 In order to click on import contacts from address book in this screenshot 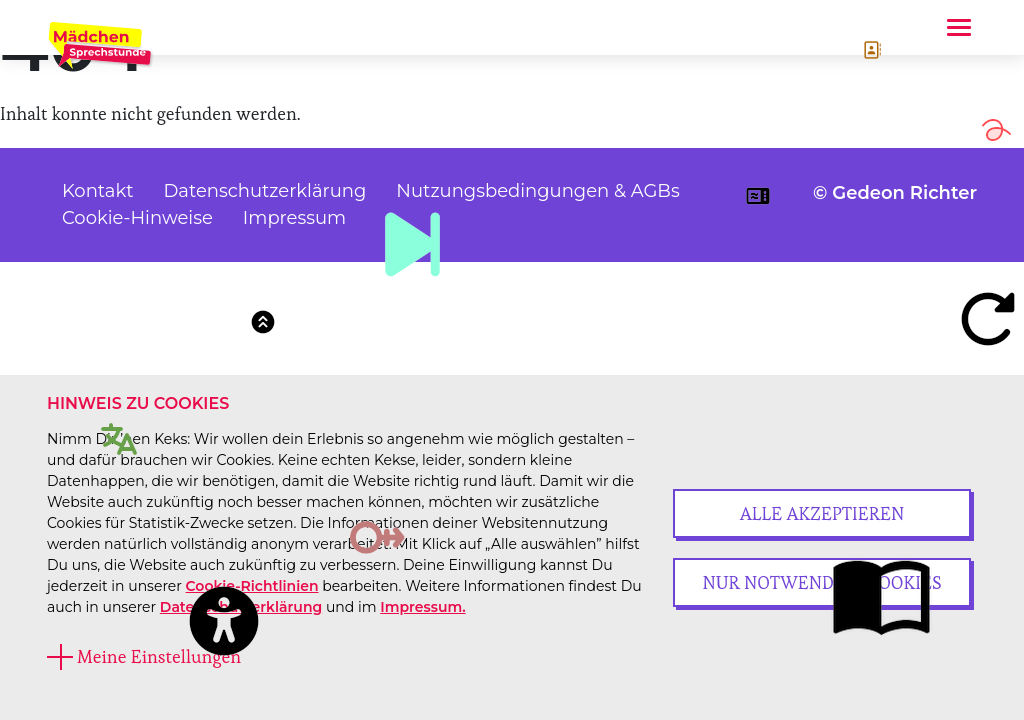, I will do `click(881, 593)`.